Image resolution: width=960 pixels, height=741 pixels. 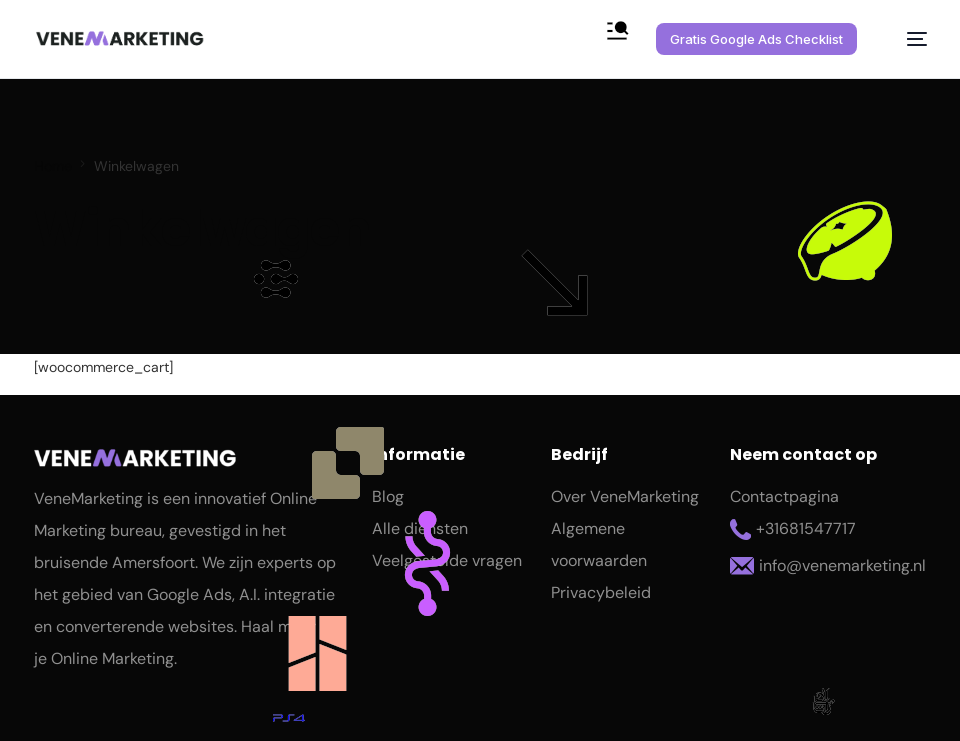 I want to click on PlayStation 4 brand logo, so click(x=289, y=718).